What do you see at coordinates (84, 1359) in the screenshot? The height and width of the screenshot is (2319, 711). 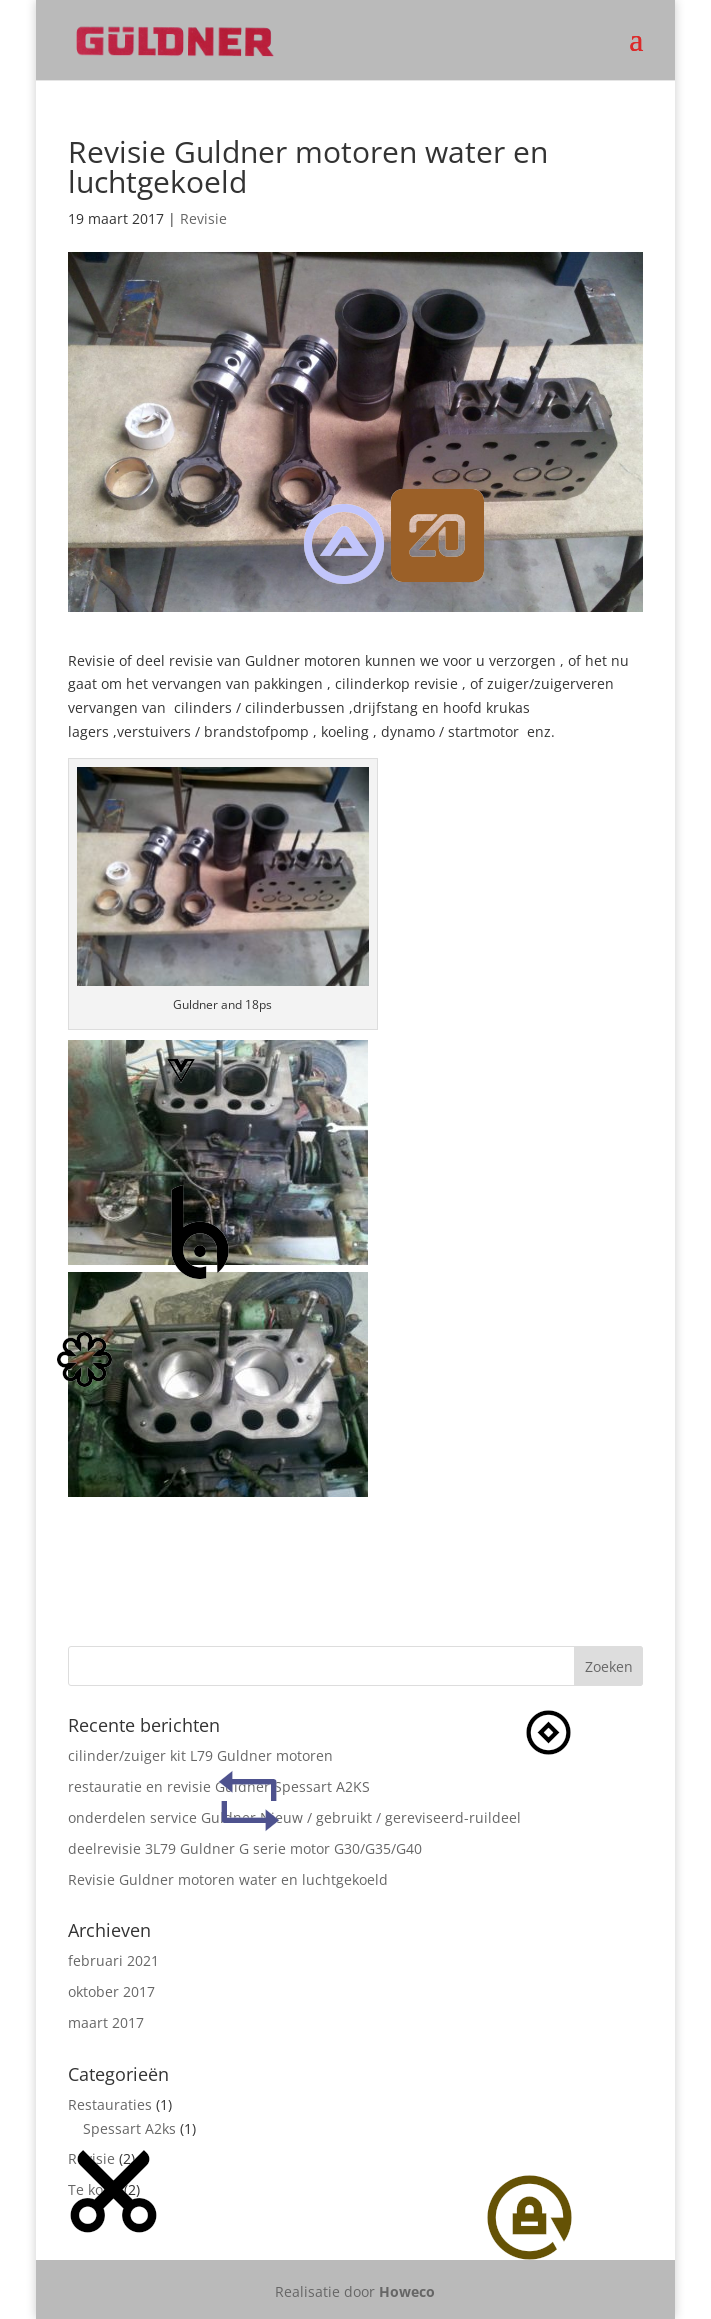 I see `svg file format indicator` at bounding box center [84, 1359].